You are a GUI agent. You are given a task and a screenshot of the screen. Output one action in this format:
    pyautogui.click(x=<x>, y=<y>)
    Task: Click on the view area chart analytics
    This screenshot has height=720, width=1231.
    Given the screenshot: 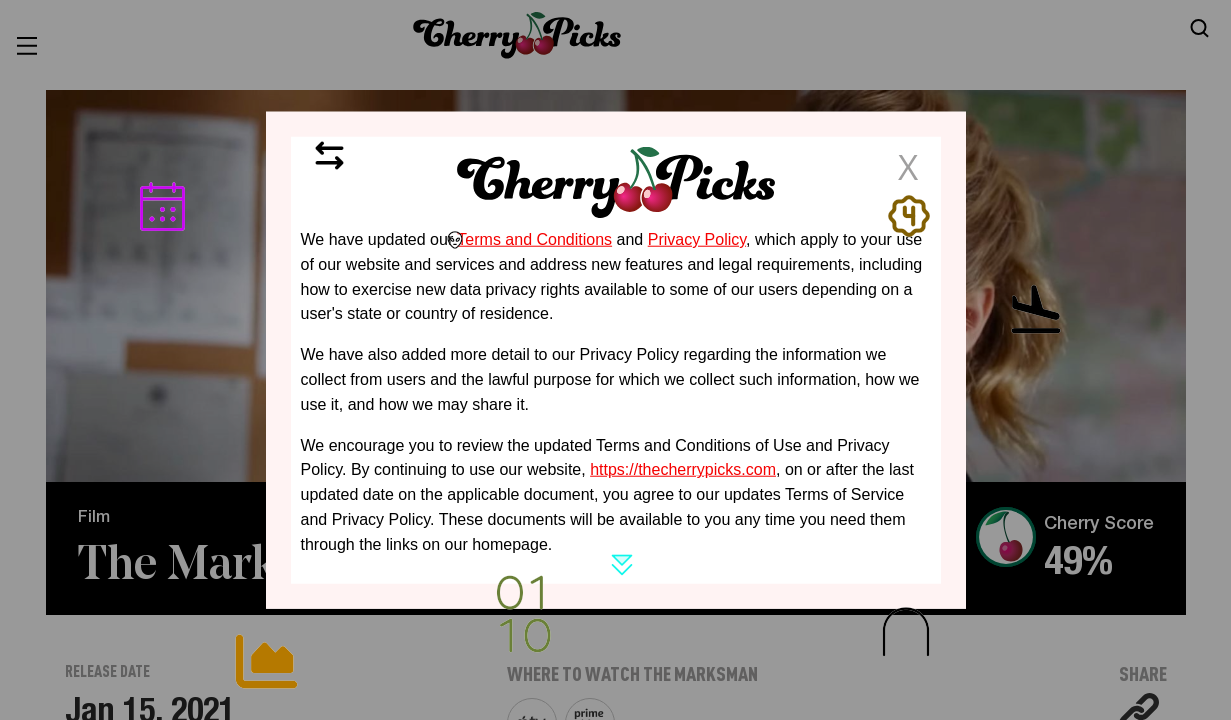 What is the action you would take?
    pyautogui.click(x=266, y=661)
    